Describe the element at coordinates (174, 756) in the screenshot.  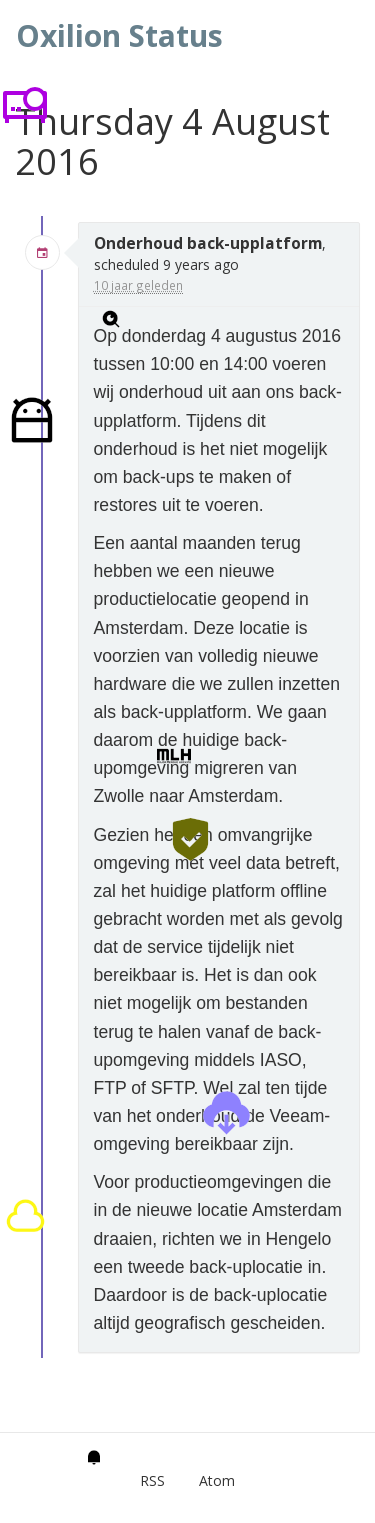
I see `visit the Major League Hacking website` at that location.